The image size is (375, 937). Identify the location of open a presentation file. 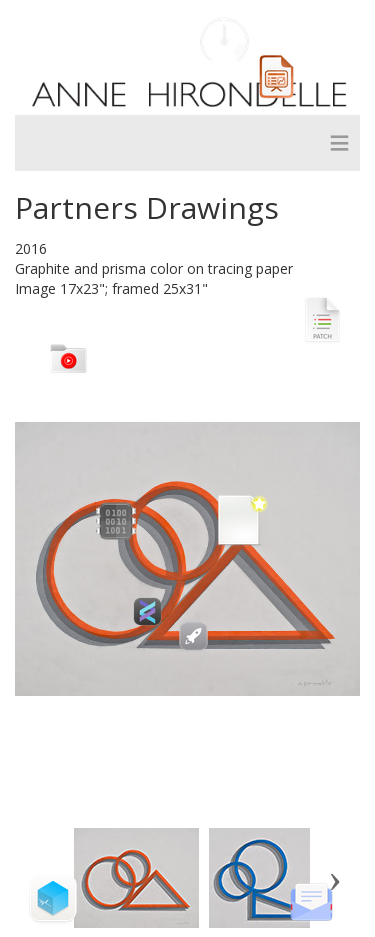
(276, 76).